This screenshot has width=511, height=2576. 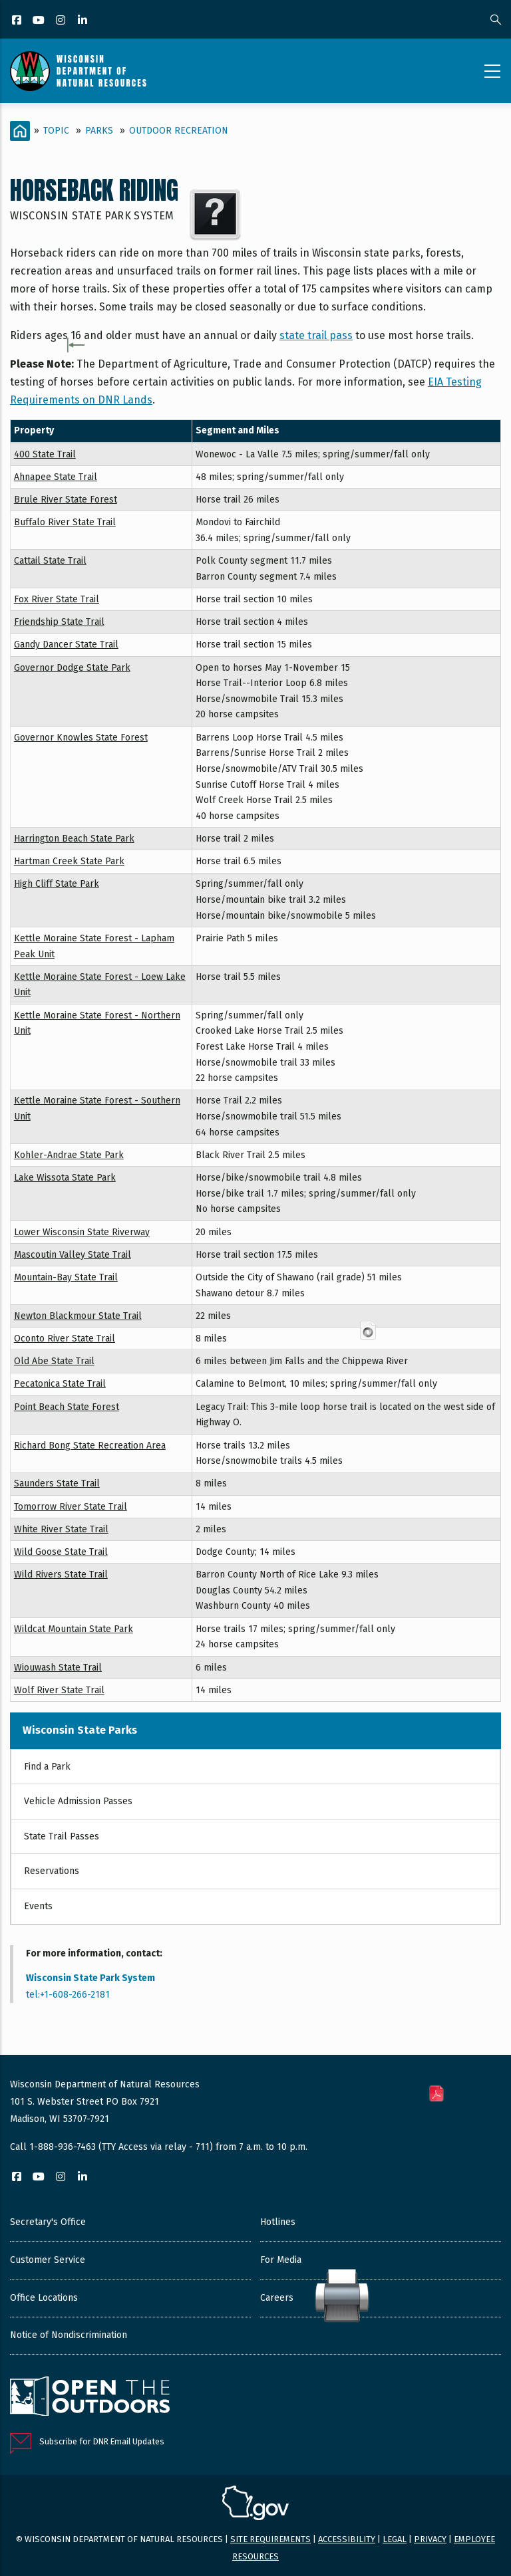 I want to click on open a PDF document, so click(x=436, y=2093).